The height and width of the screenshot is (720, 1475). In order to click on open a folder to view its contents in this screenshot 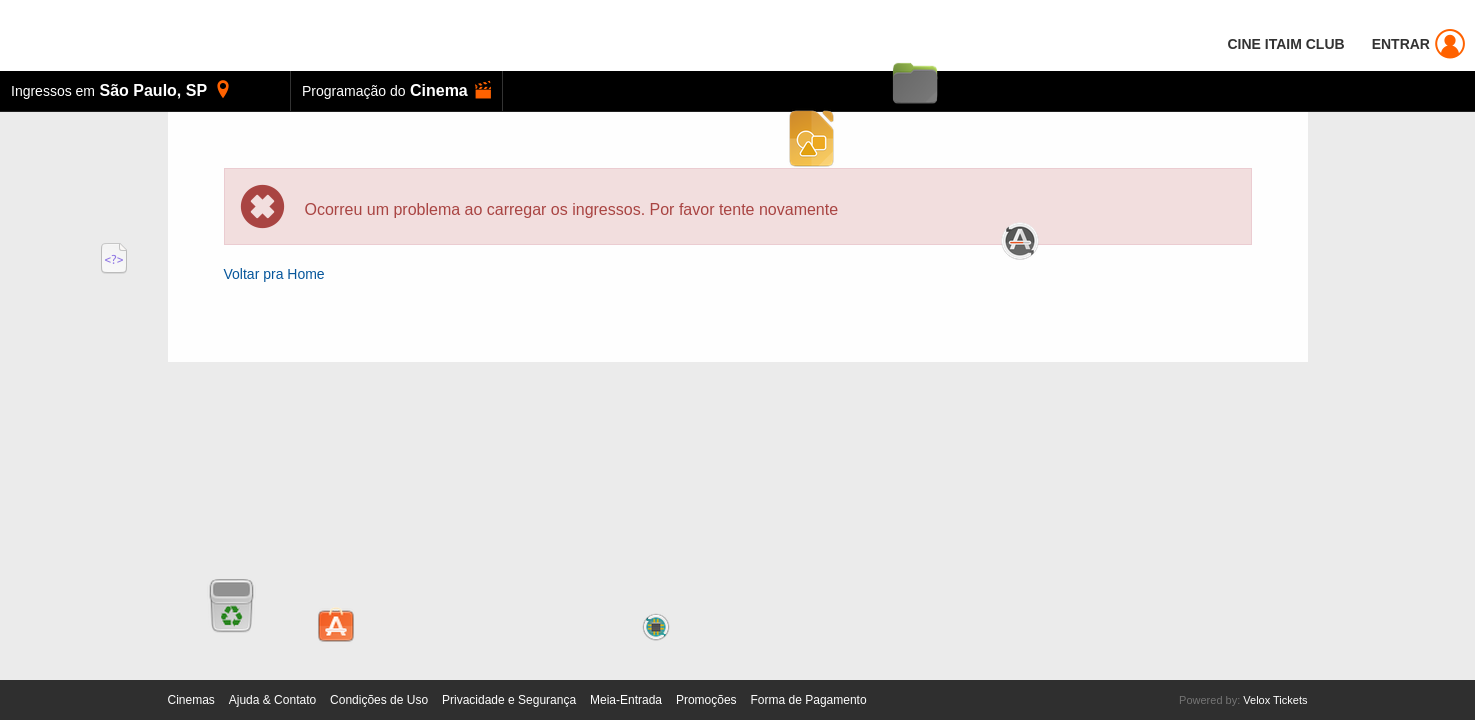, I will do `click(915, 83)`.